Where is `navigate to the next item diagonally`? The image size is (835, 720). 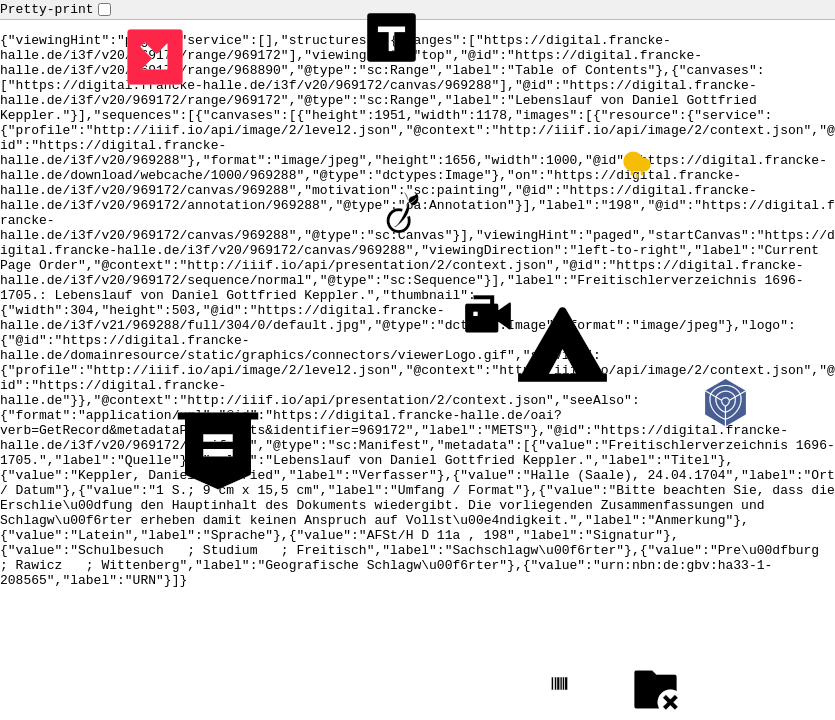
navigate to the next item diagonally is located at coordinates (155, 57).